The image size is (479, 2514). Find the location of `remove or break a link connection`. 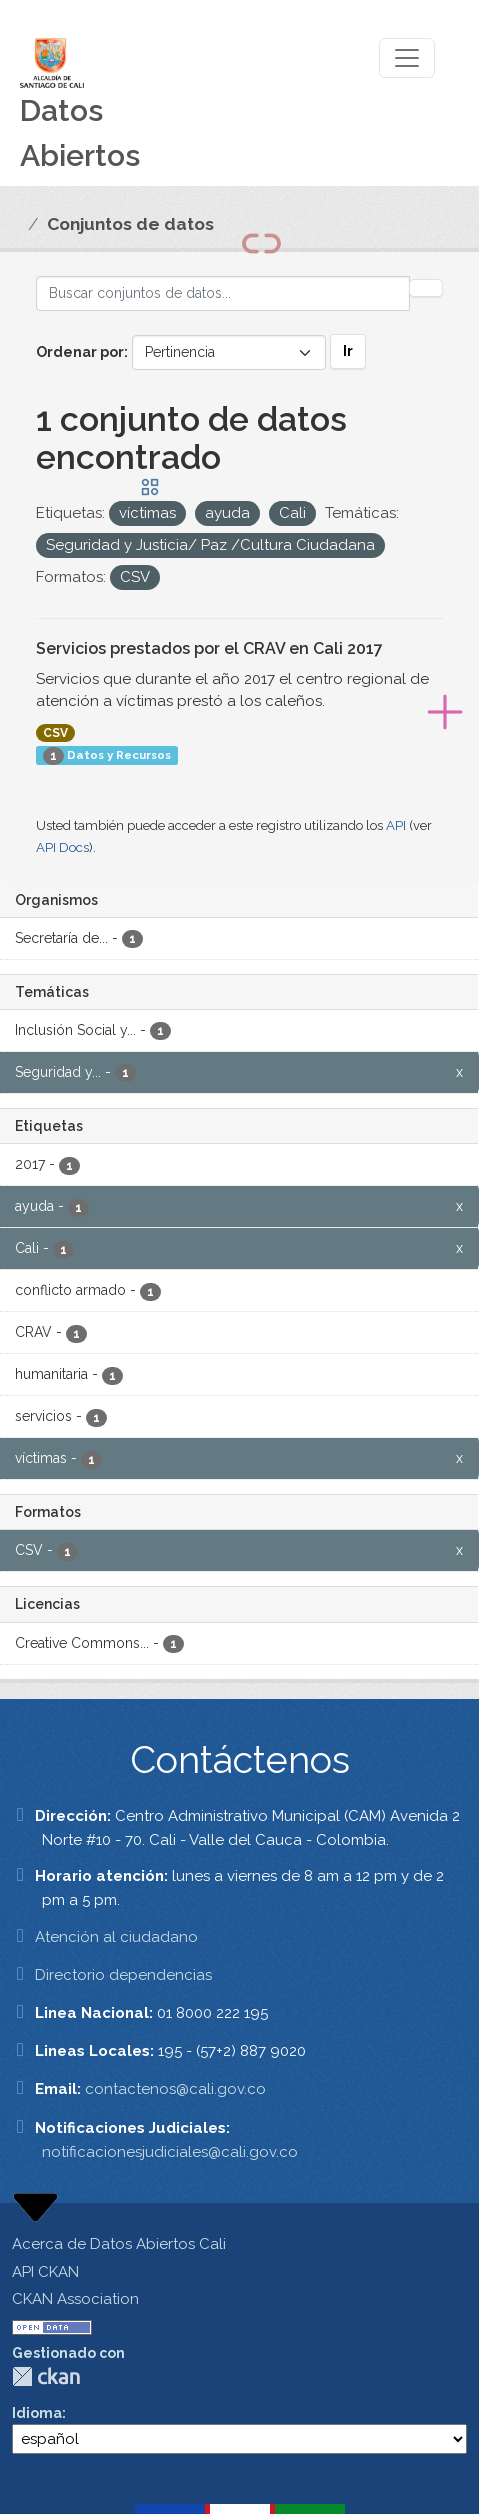

remove or break a link connection is located at coordinates (261, 243).